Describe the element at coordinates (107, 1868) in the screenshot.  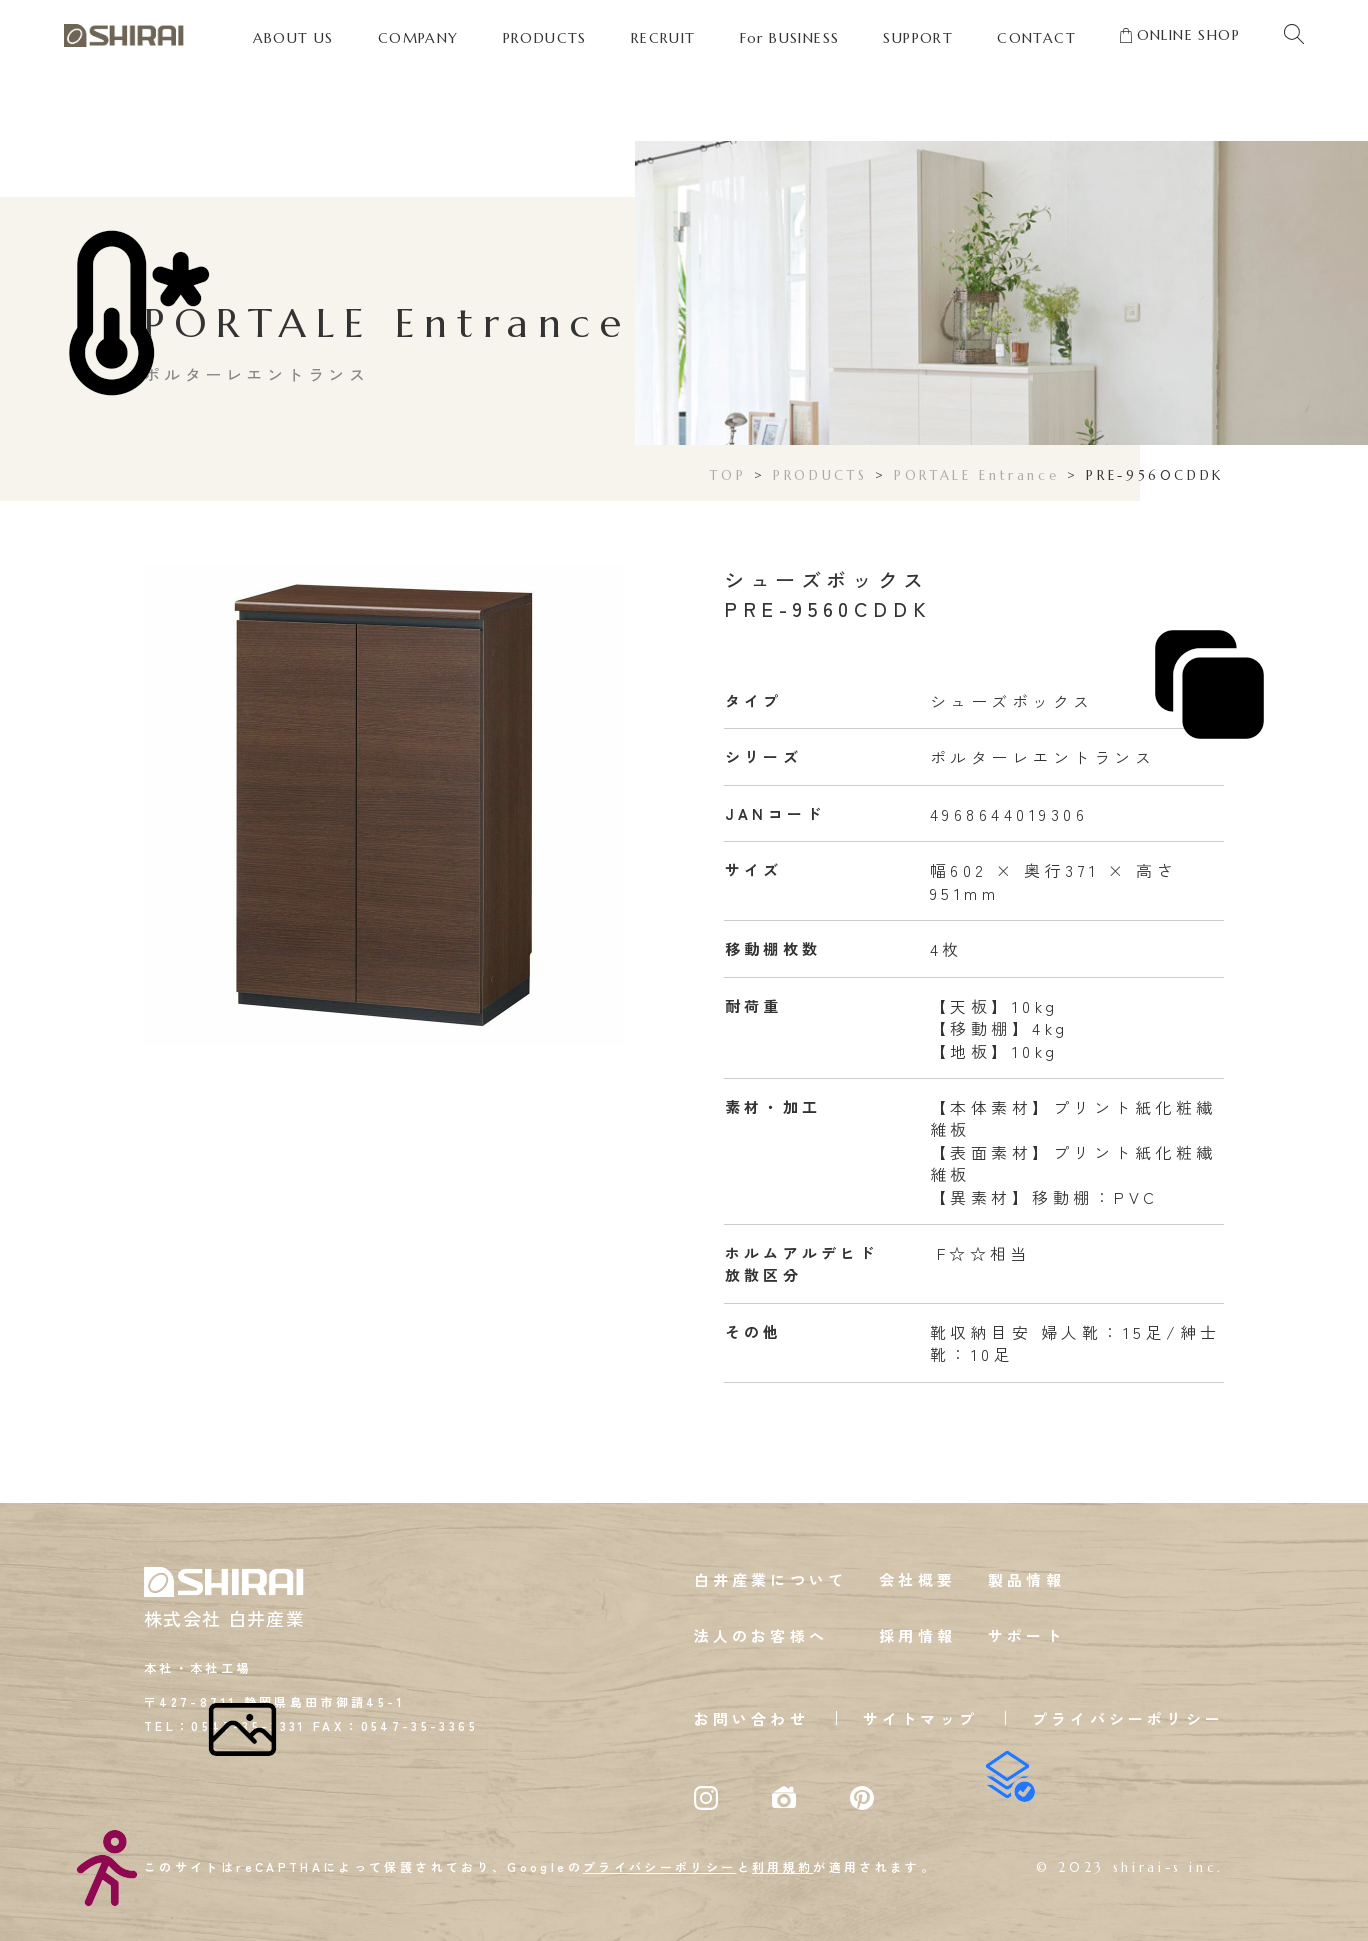
I see `indicates walking directions or pedestrian mode` at that location.